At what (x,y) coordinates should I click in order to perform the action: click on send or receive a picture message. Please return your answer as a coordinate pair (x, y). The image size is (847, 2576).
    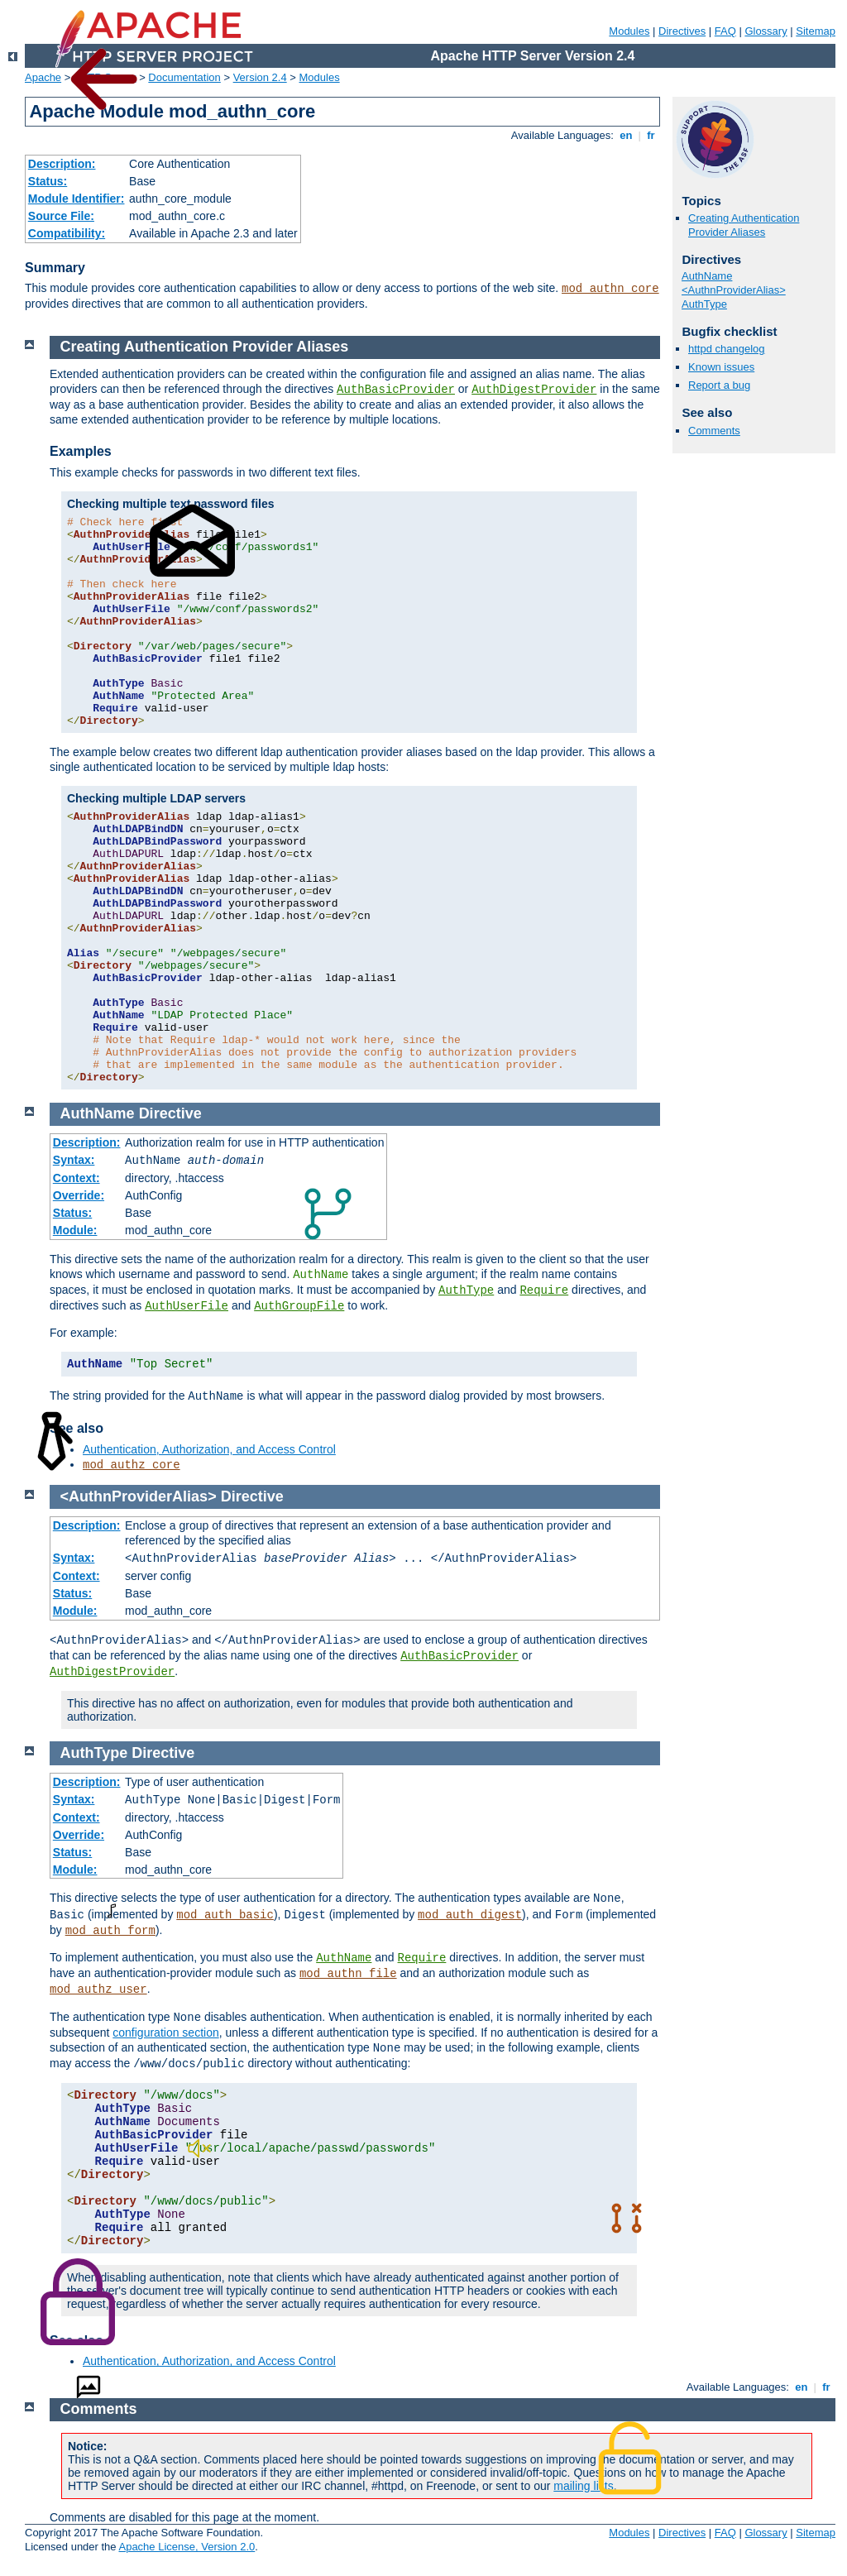
    Looking at the image, I should click on (89, 2387).